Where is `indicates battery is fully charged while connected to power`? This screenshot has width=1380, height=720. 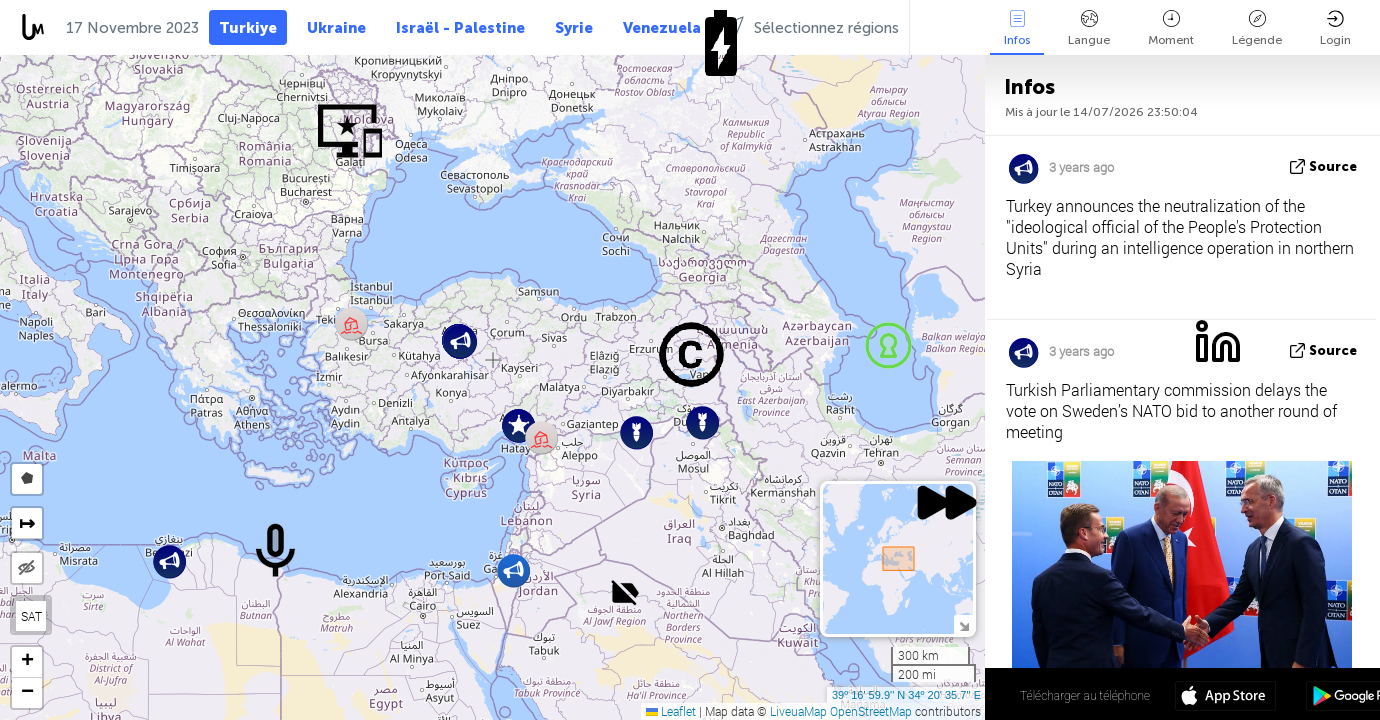 indicates battery is fully charged while connected to power is located at coordinates (721, 43).